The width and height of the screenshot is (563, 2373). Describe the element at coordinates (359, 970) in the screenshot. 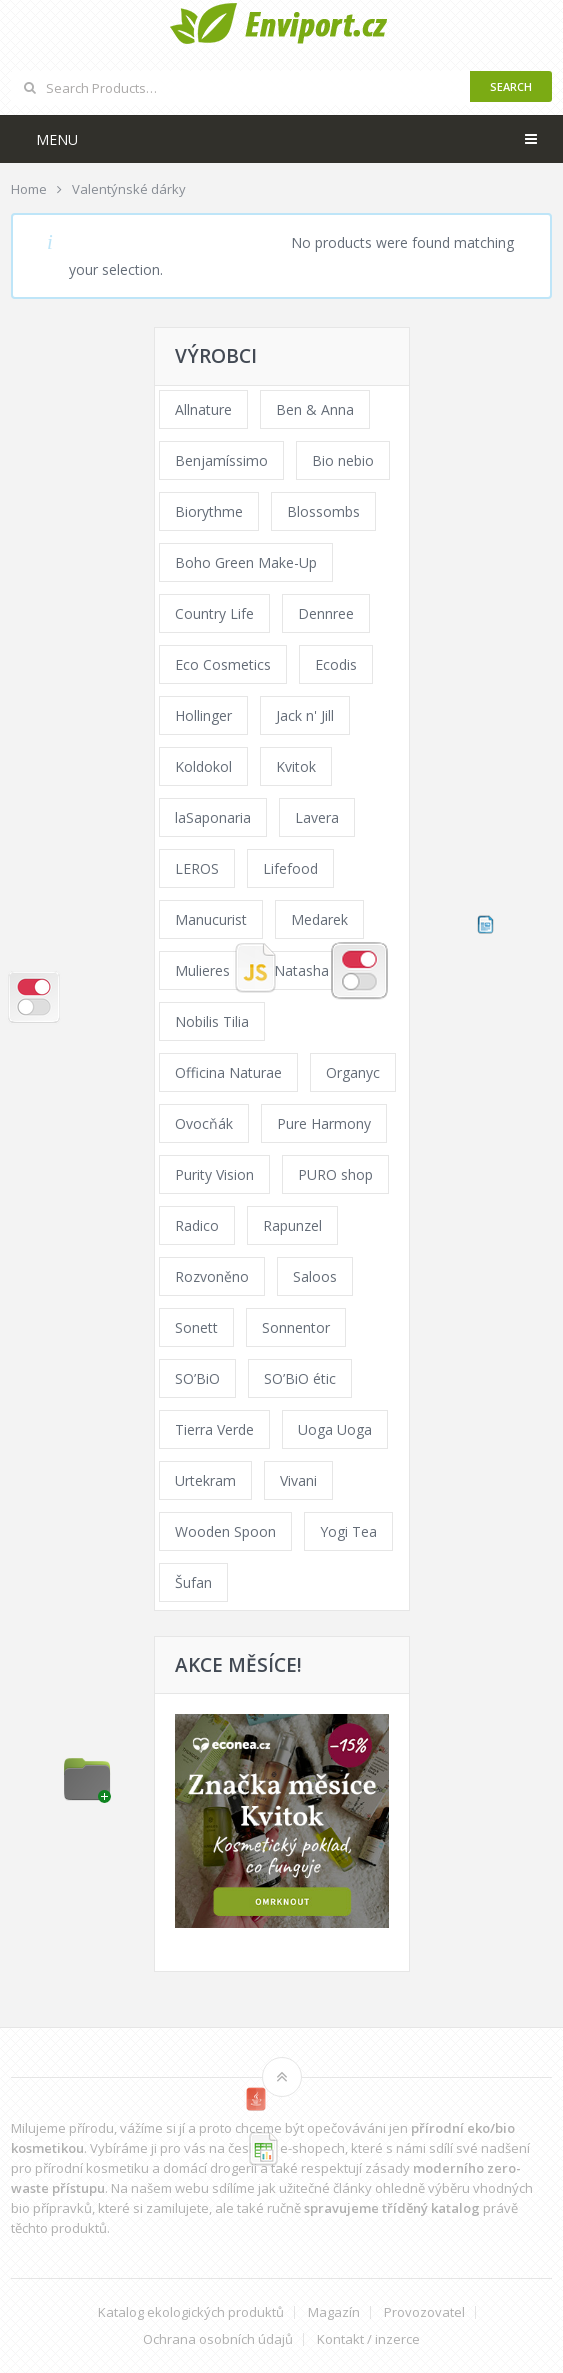

I see `open unity tweak tool settings` at that location.